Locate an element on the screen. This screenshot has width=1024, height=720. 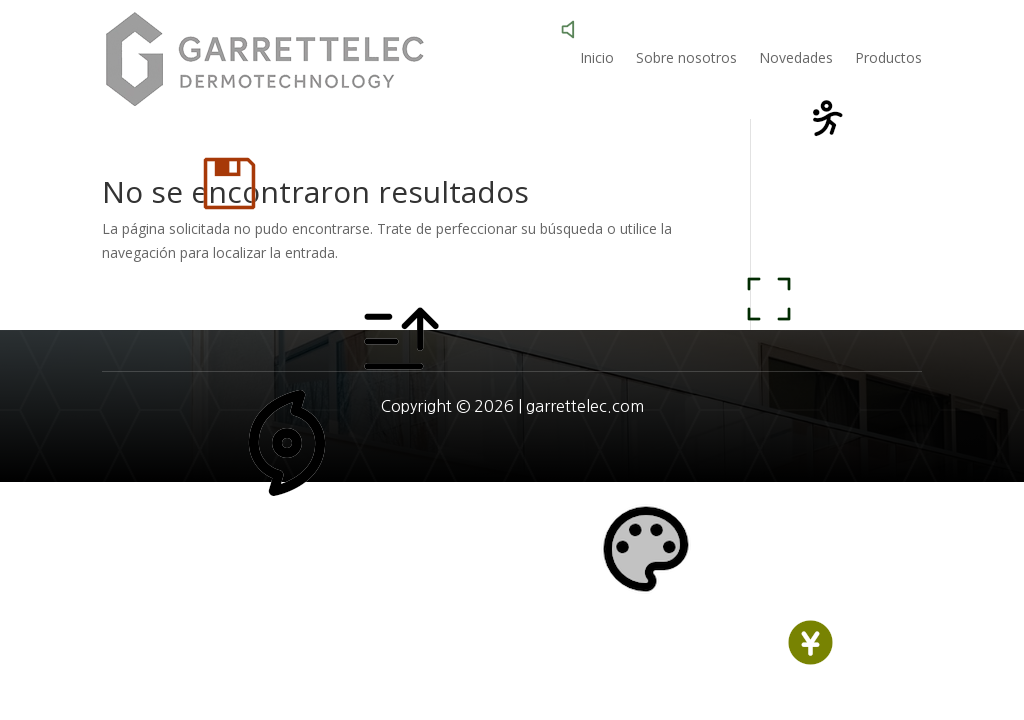
save current file or document is located at coordinates (229, 183).